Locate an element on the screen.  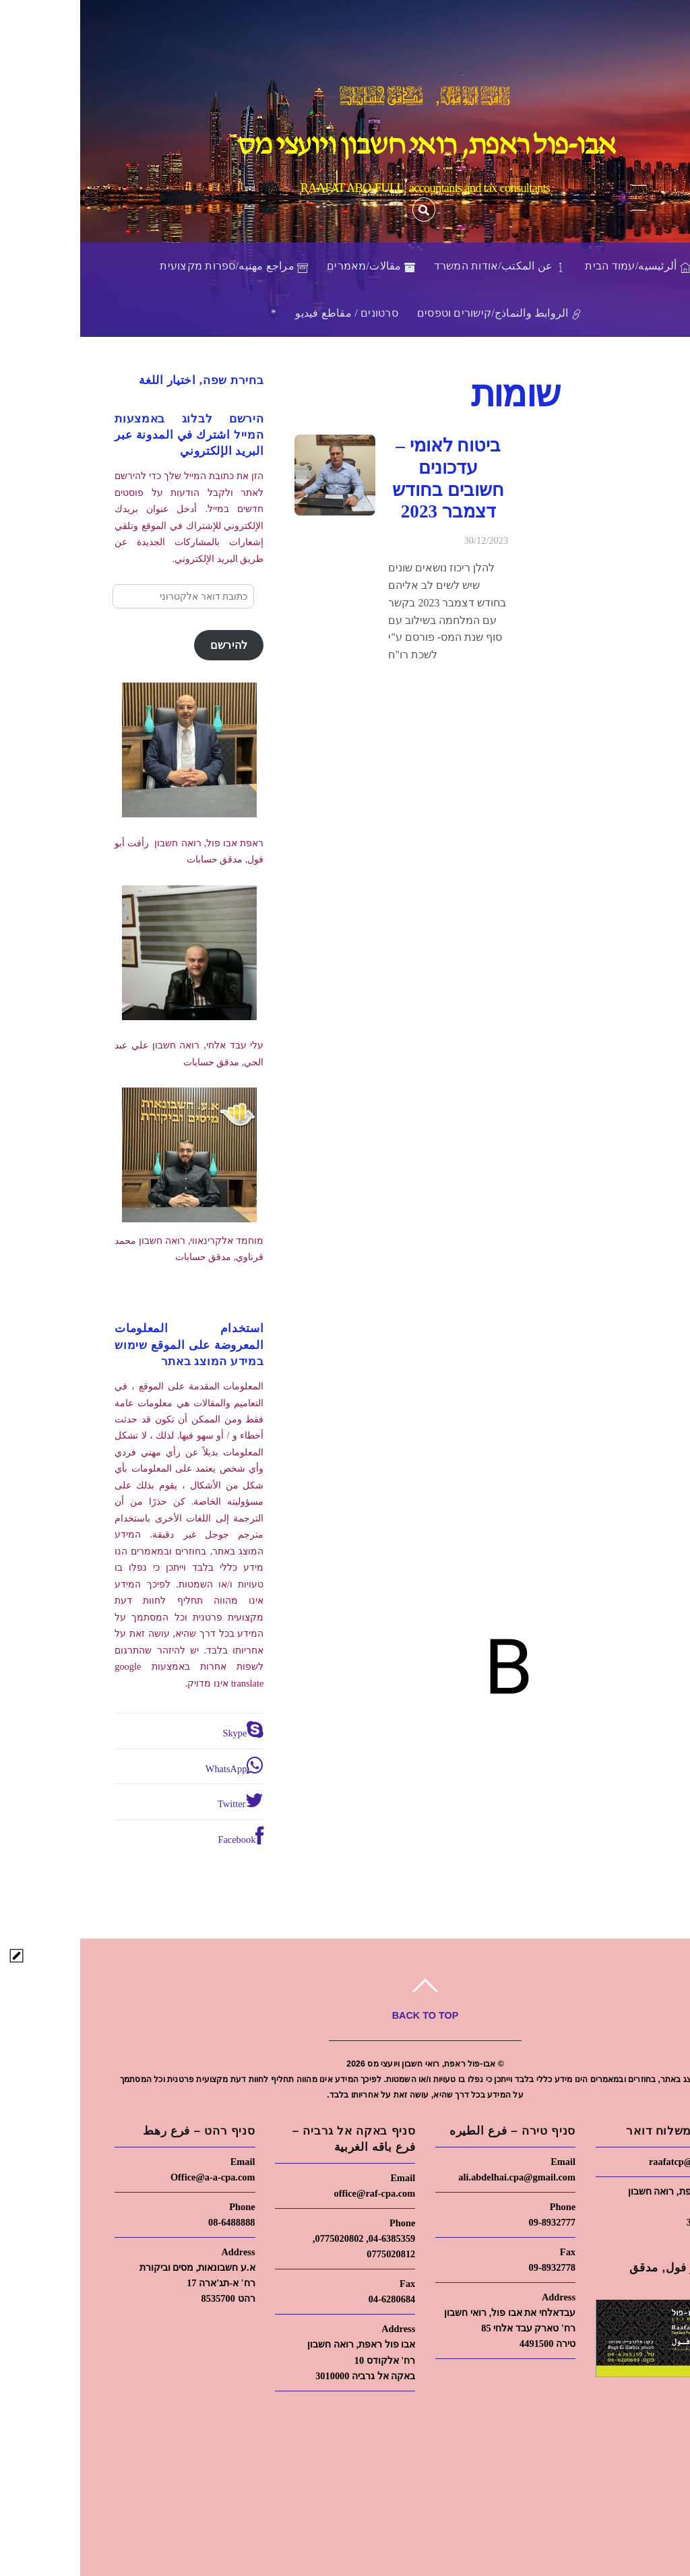
indicates a file ignored in diff comparison is located at coordinates (16, 1955).